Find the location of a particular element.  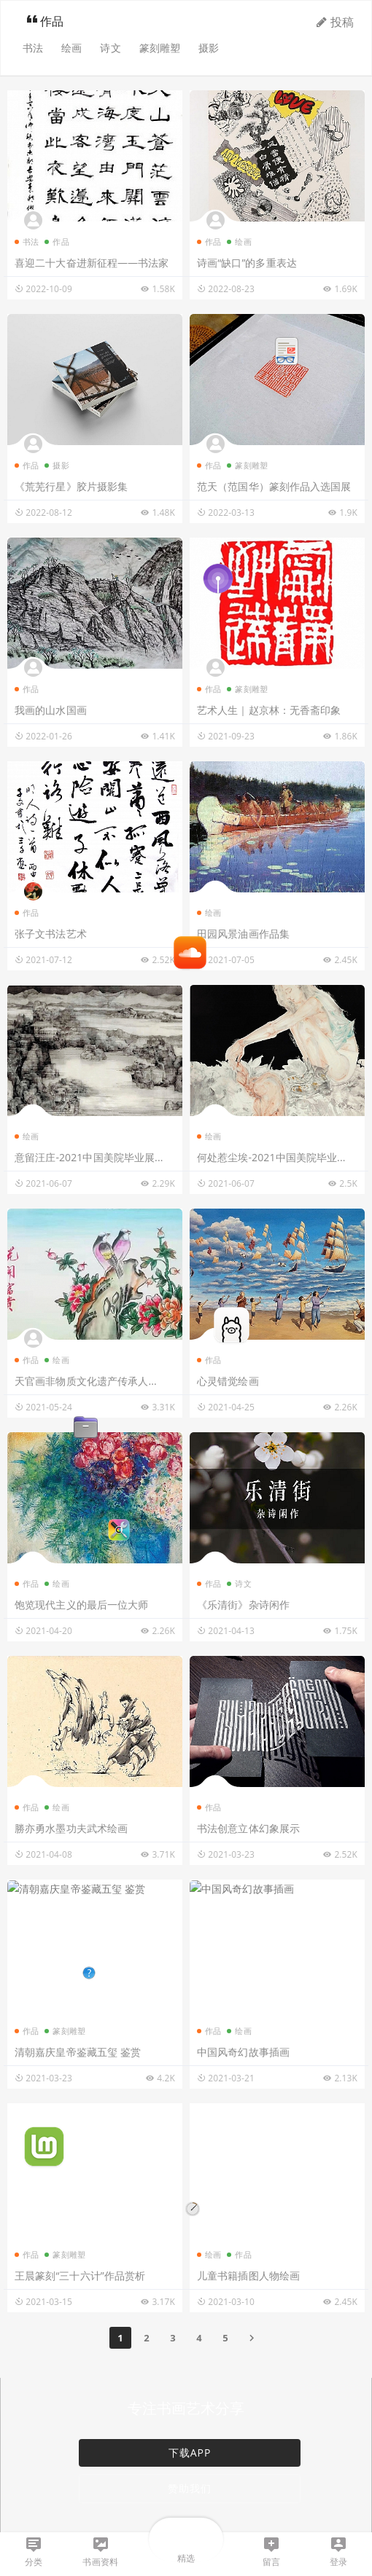

open the ollama app is located at coordinates (231, 1324).